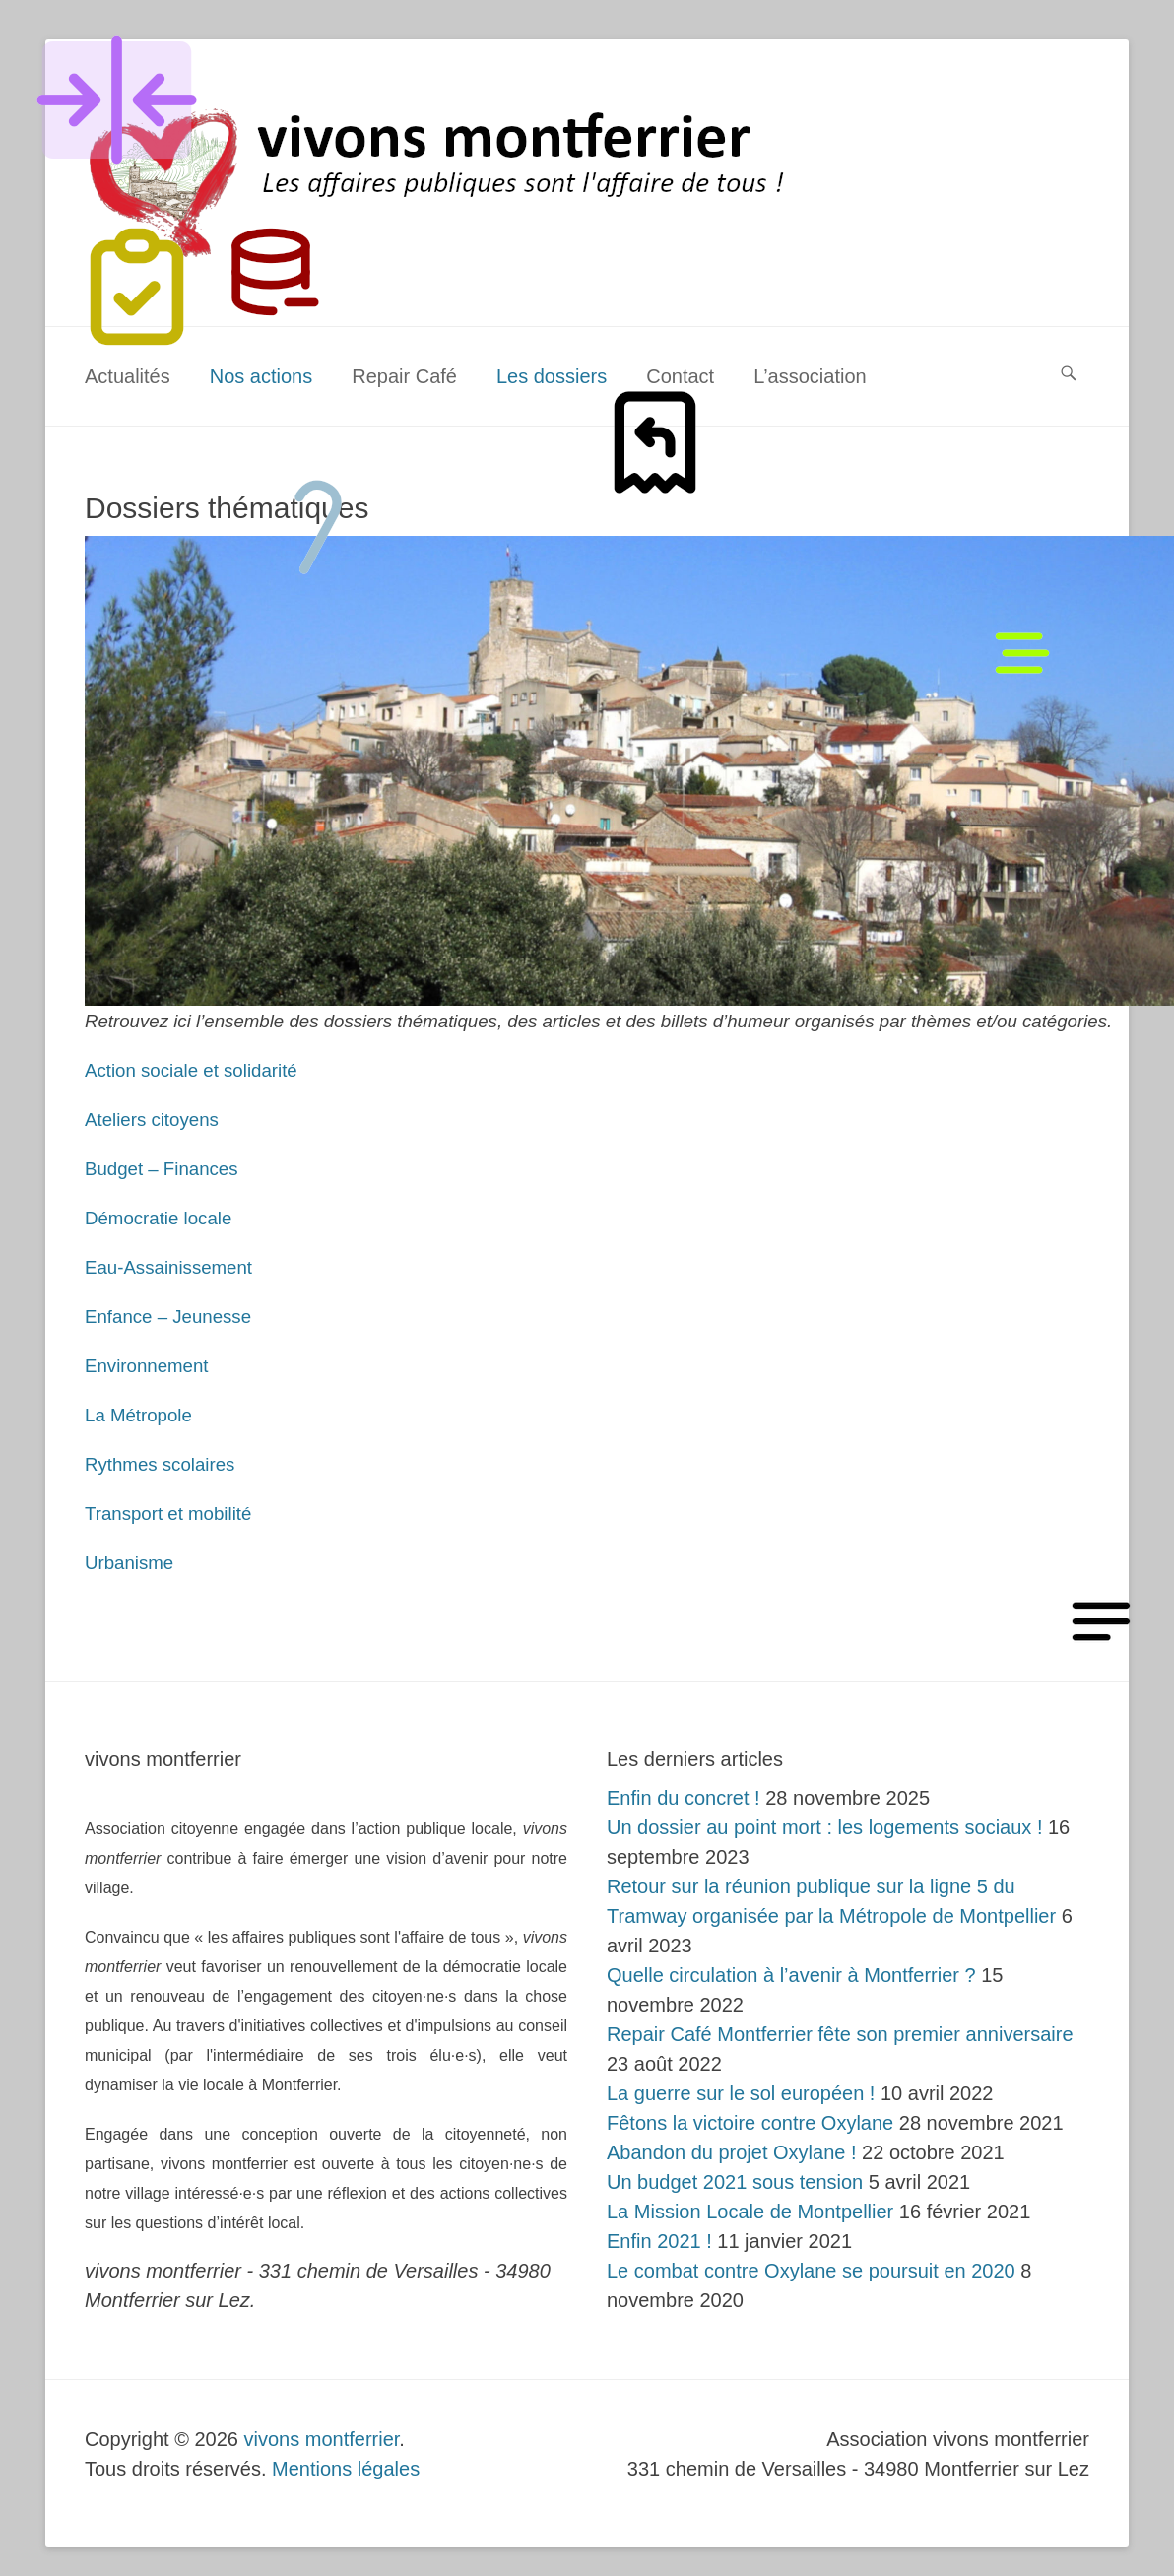  I want to click on view or edit notes, so click(1101, 1621).